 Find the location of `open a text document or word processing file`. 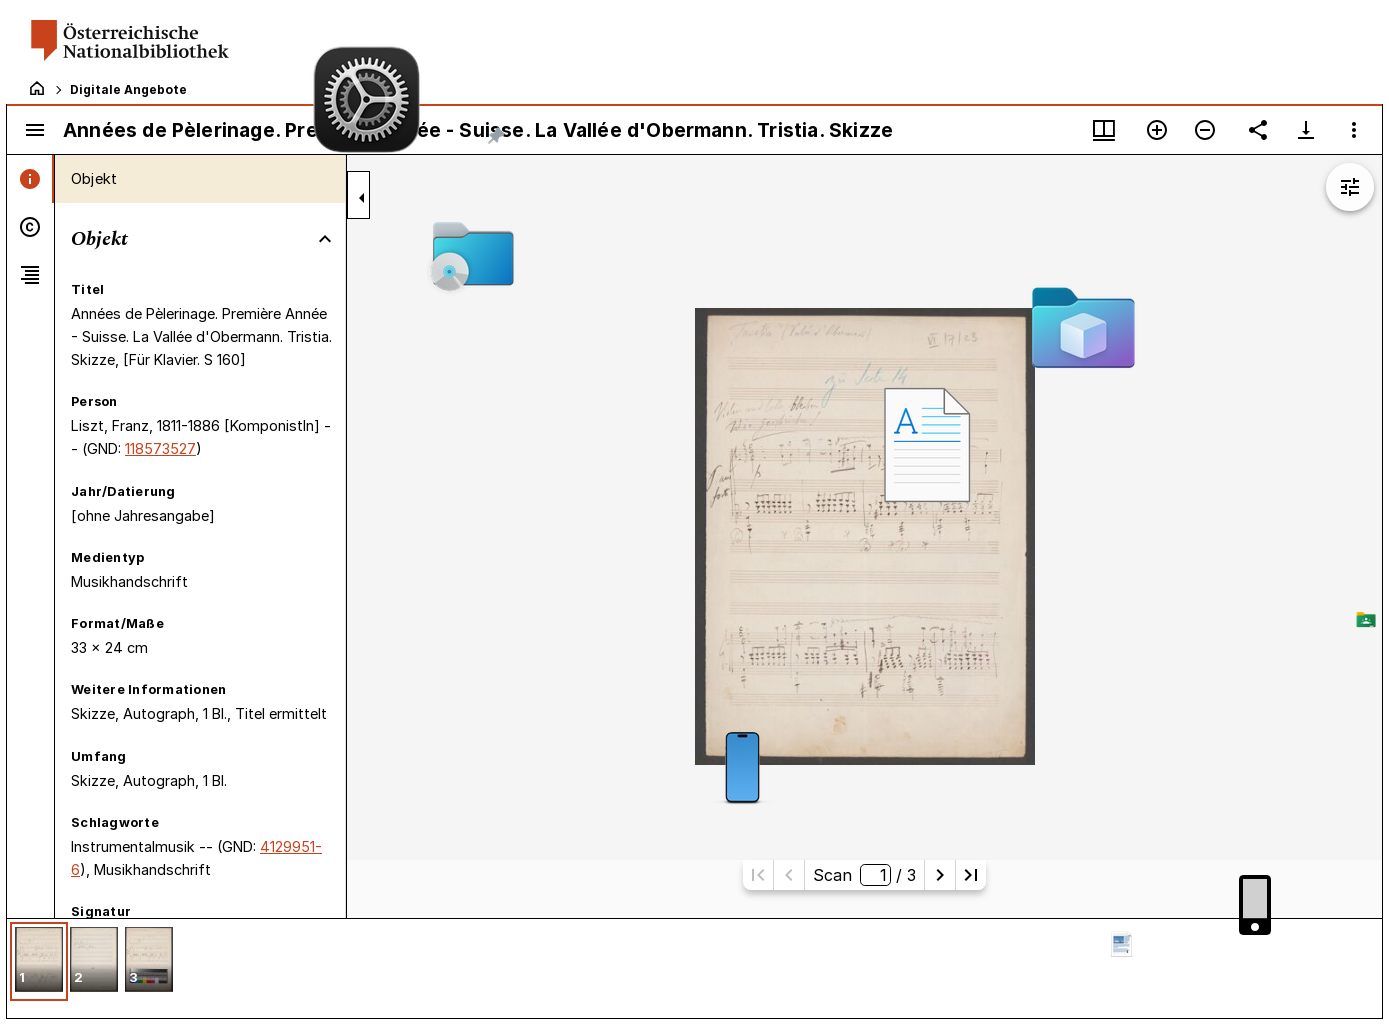

open a text document or word processing file is located at coordinates (927, 445).